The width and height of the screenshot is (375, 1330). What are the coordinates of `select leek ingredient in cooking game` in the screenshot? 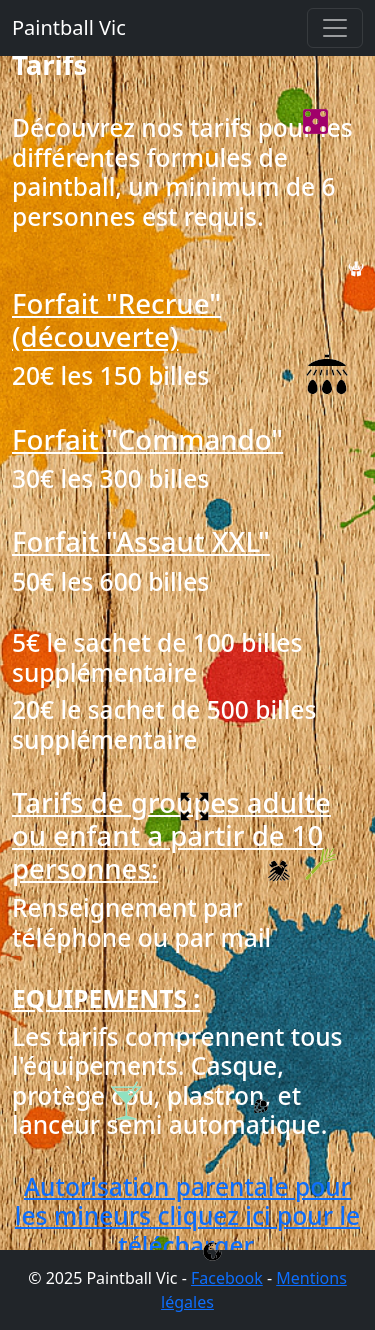 It's located at (321, 864).